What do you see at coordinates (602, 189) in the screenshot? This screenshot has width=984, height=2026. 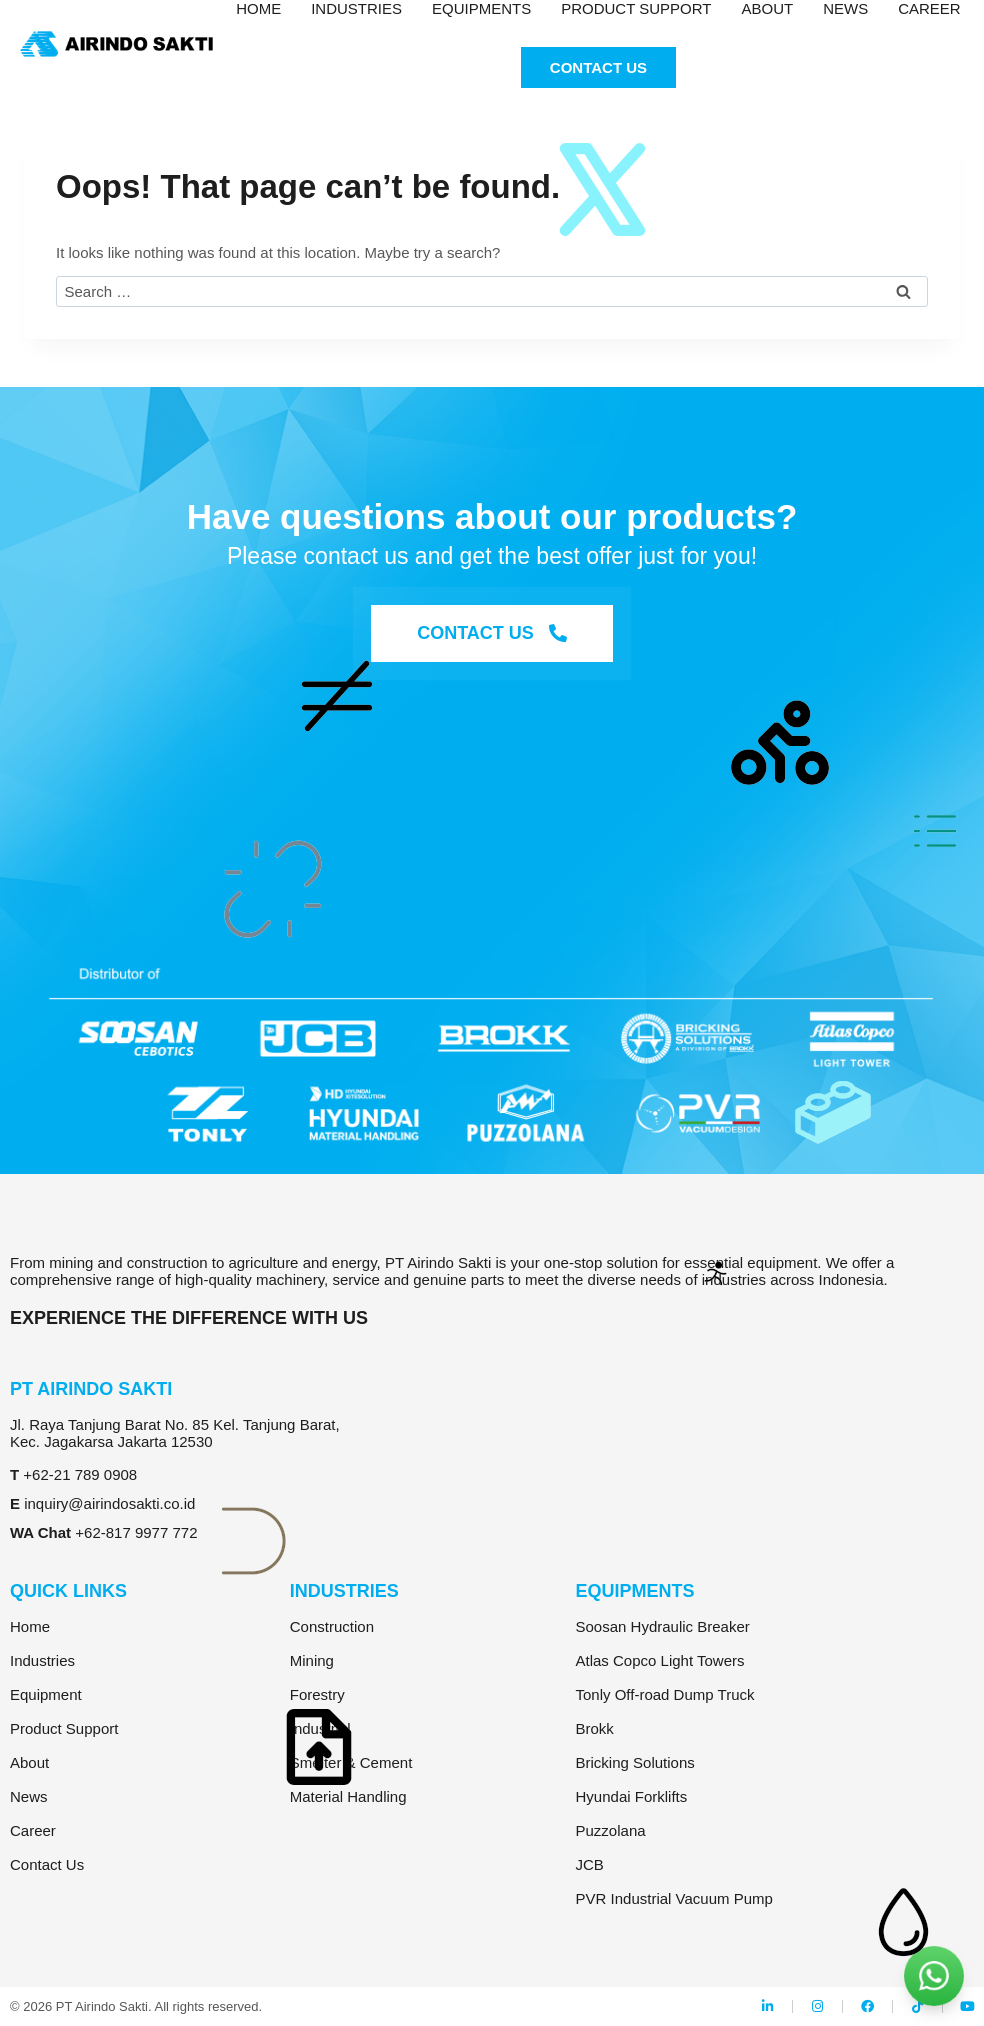 I see `share to X (formerly Twitter)` at bounding box center [602, 189].